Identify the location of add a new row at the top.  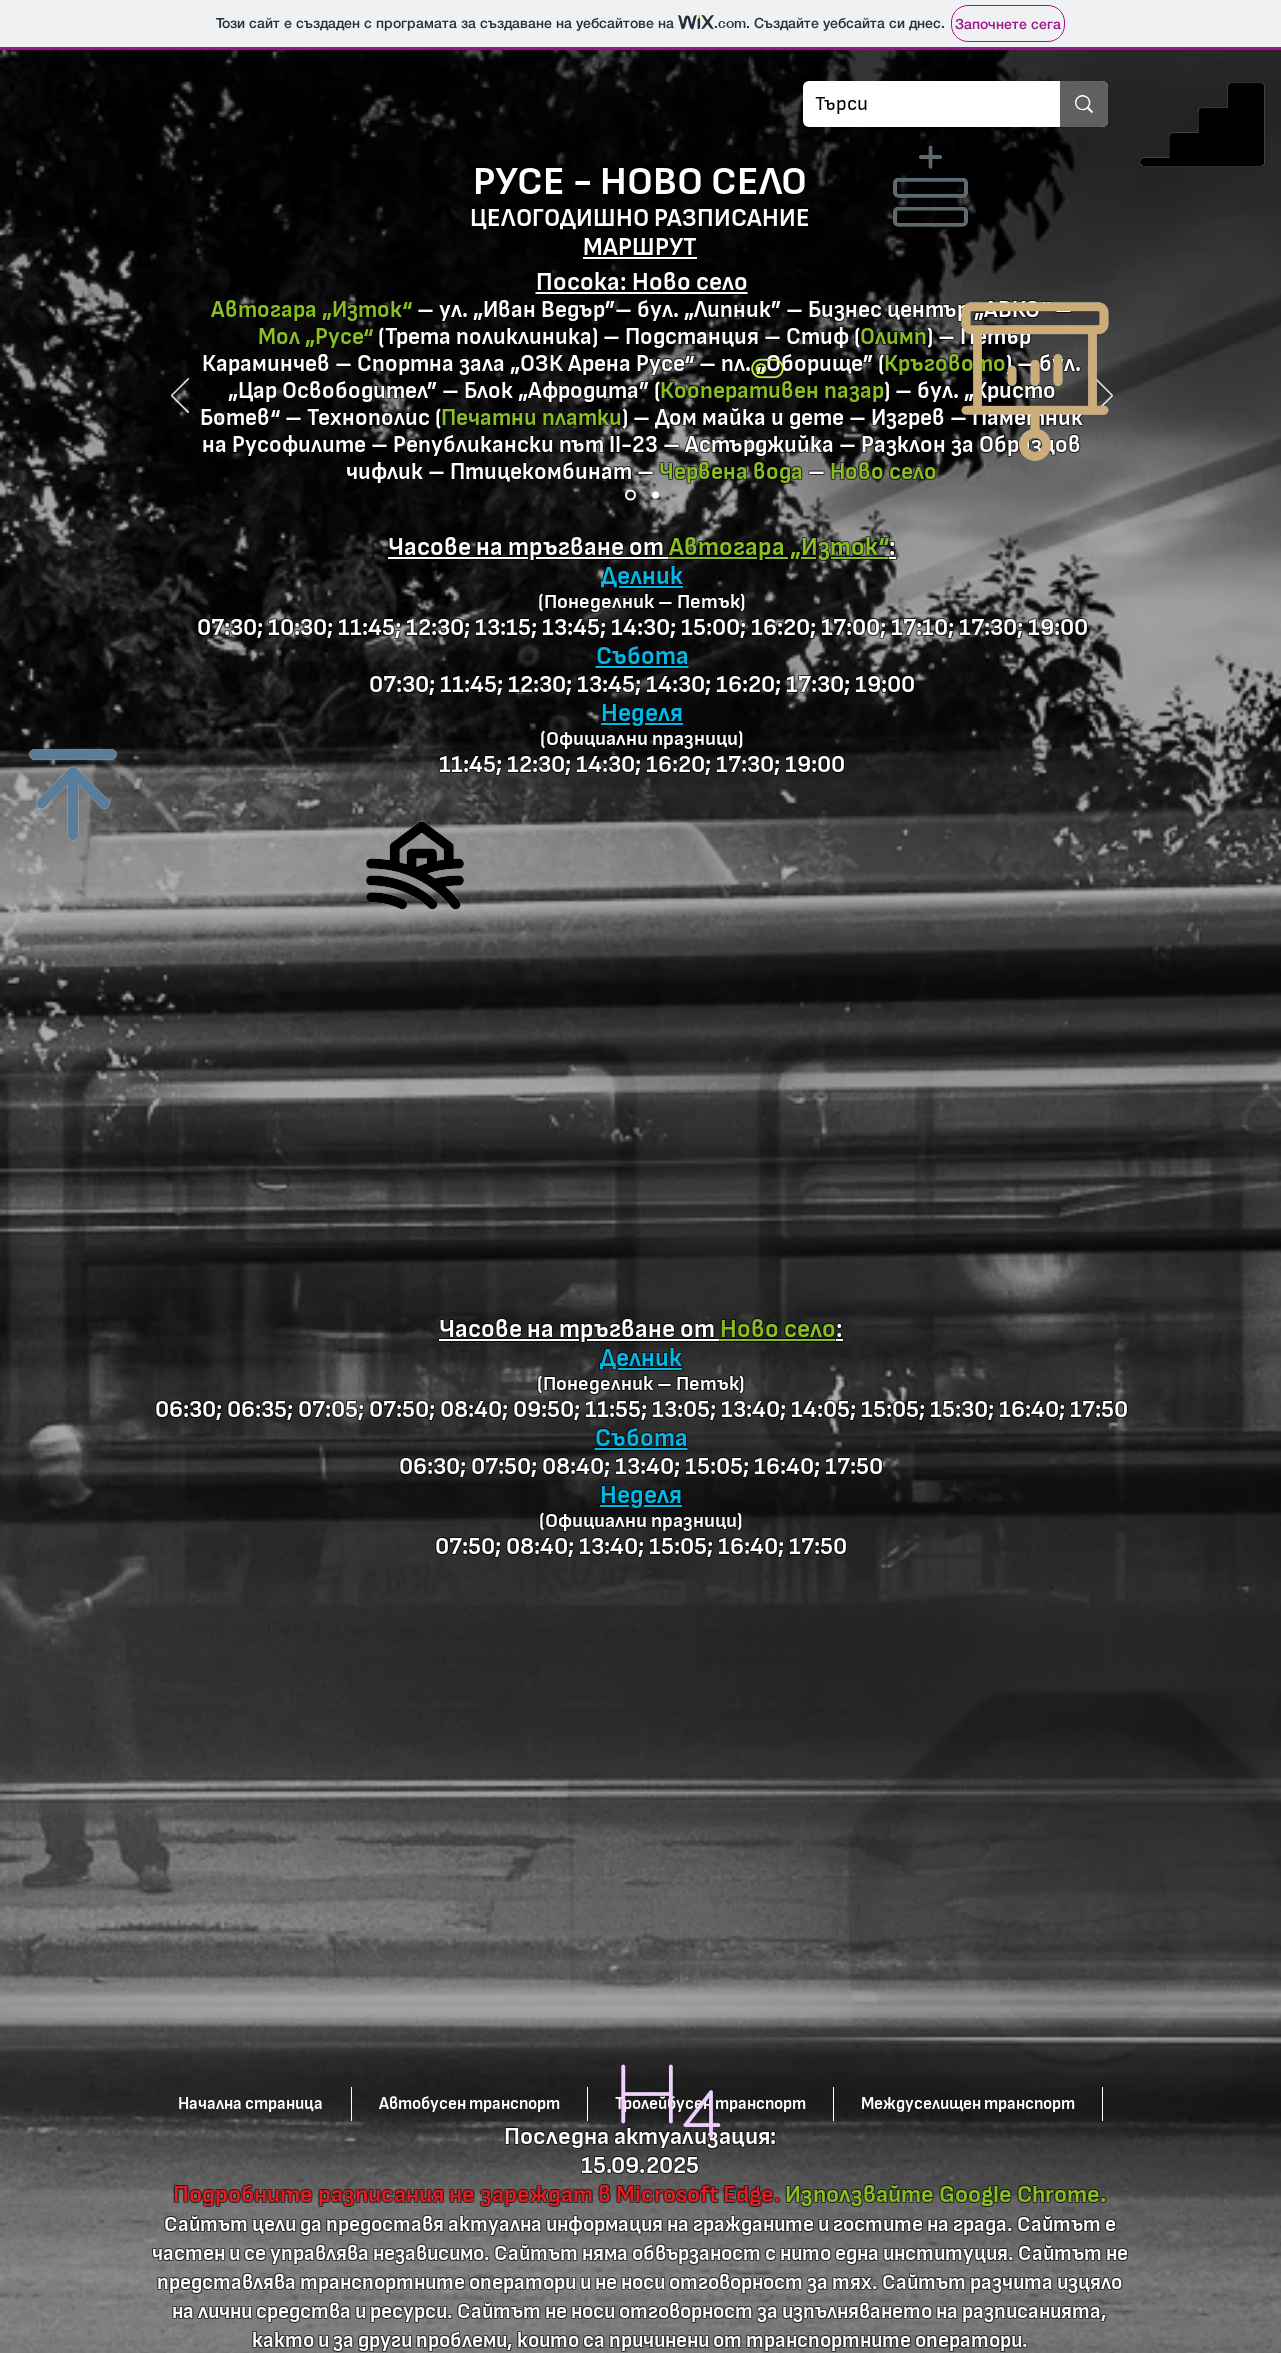
(930, 192).